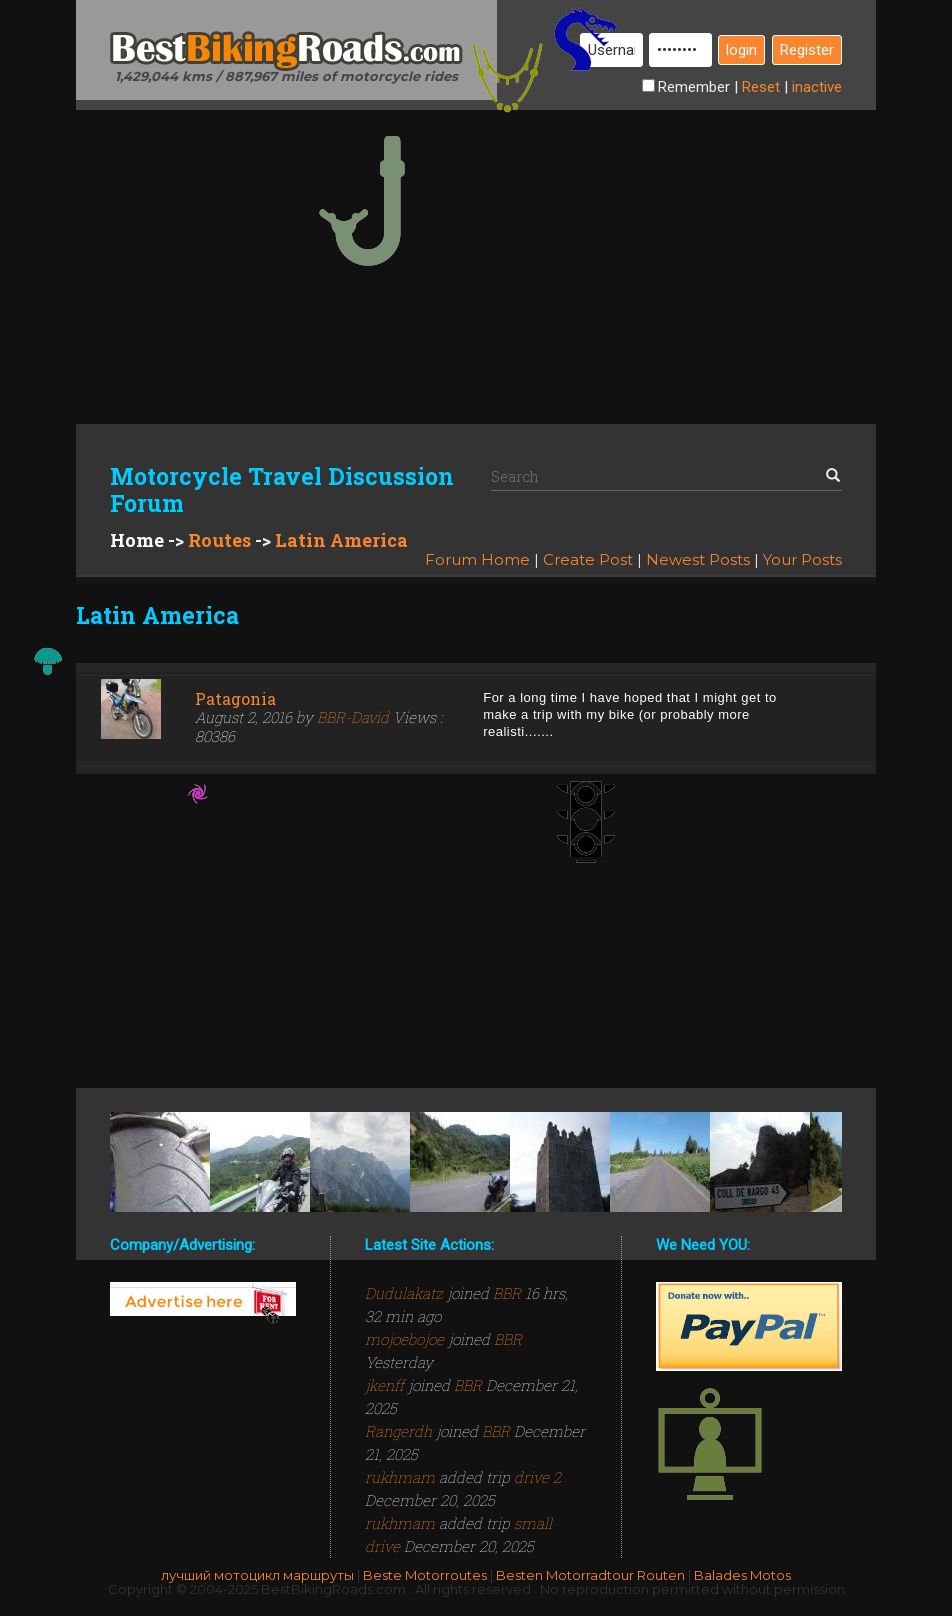 The image size is (952, 1616). Describe the element at coordinates (362, 201) in the screenshot. I see `access snorkeling or diving activities` at that location.